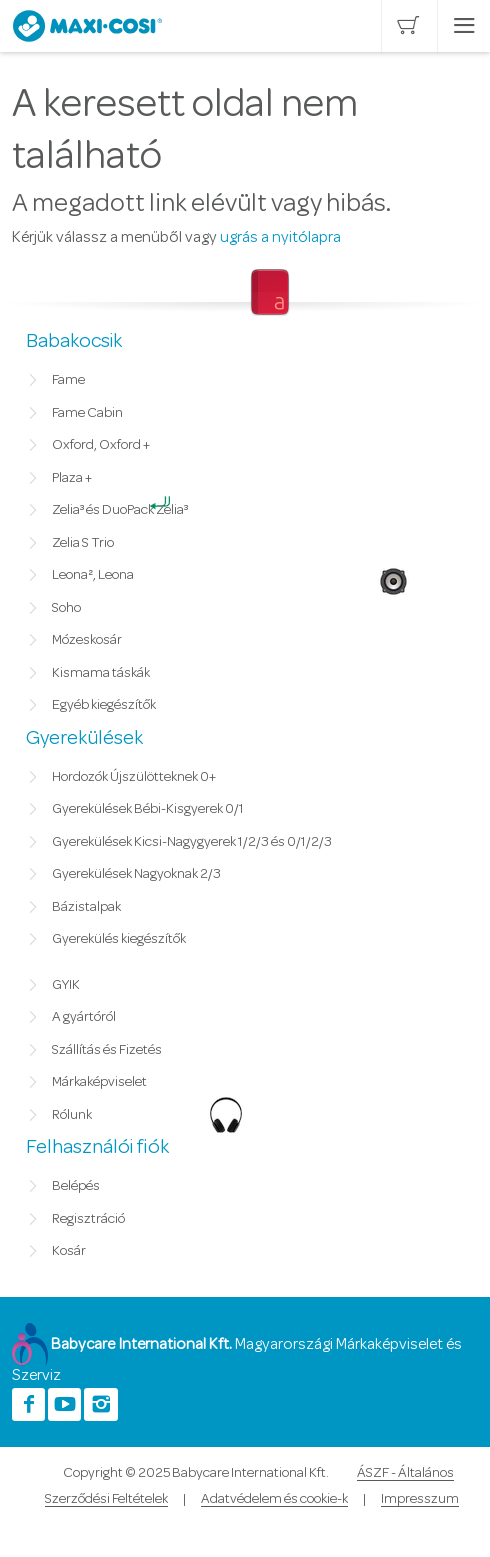  Describe the element at coordinates (226, 1115) in the screenshot. I see `connect bluetooth headphones` at that location.